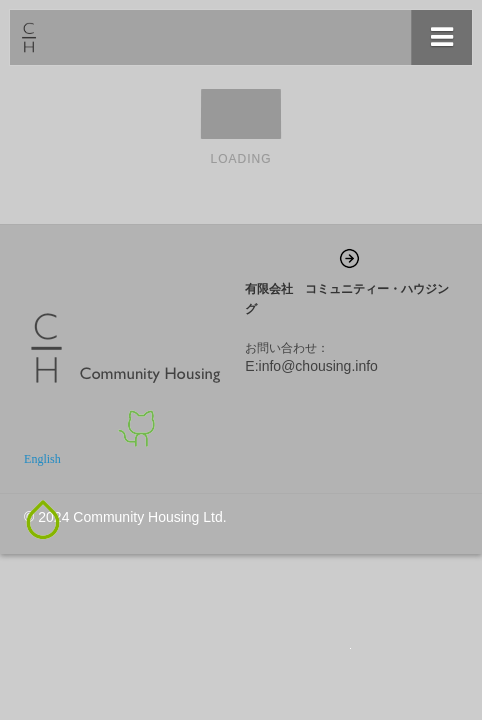 Image resolution: width=482 pixels, height=720 pixels. Describe the element at coordinates (140, 428) in the screenshot. I see `visit github repository` at that location.